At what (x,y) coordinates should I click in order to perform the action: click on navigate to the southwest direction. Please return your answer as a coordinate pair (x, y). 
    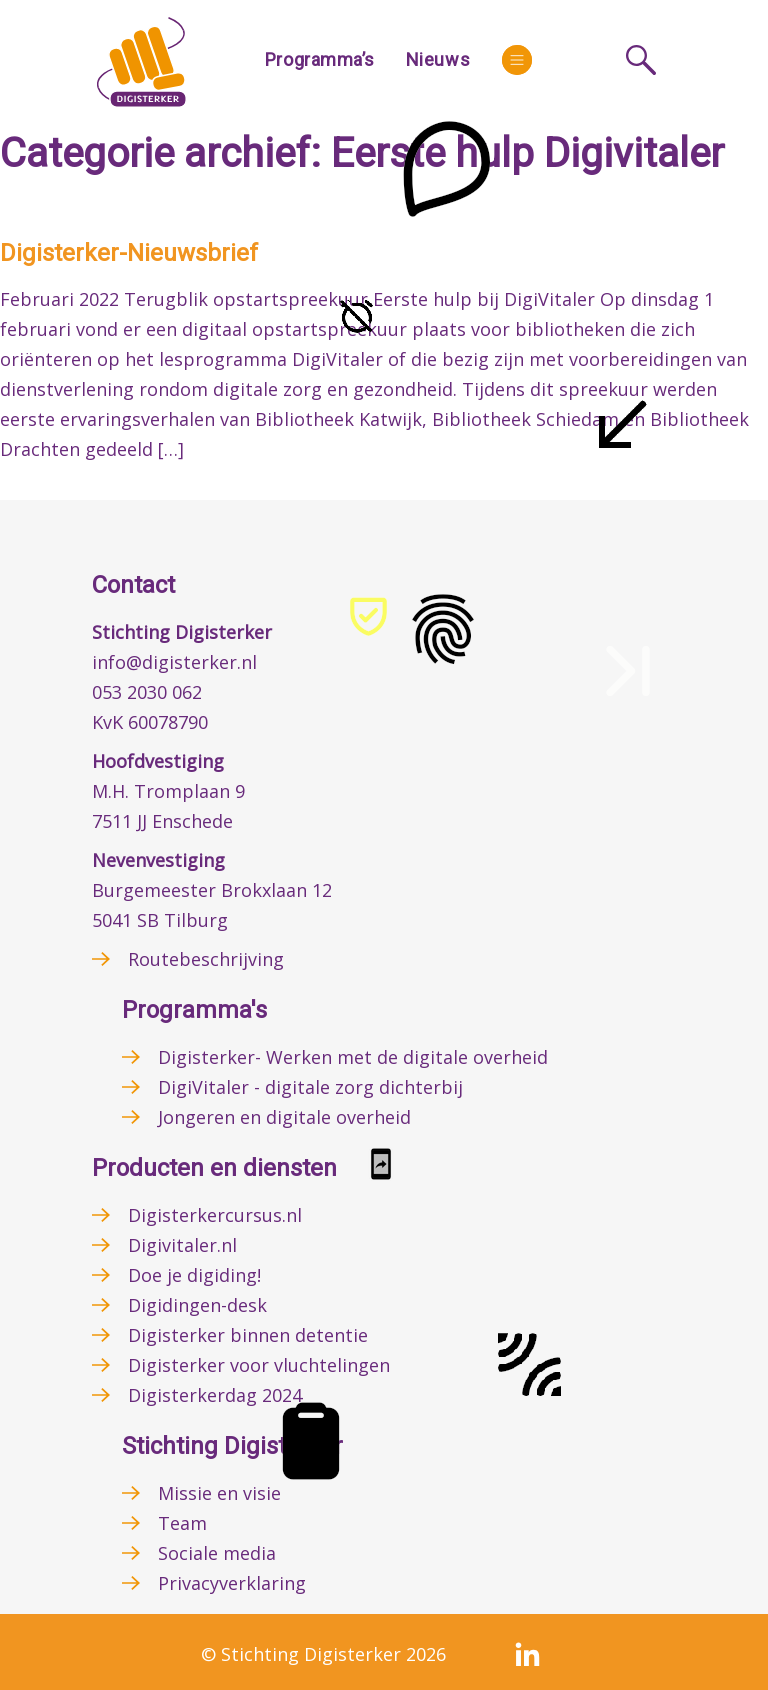
    Looking at the image, I should click on (621, 425).